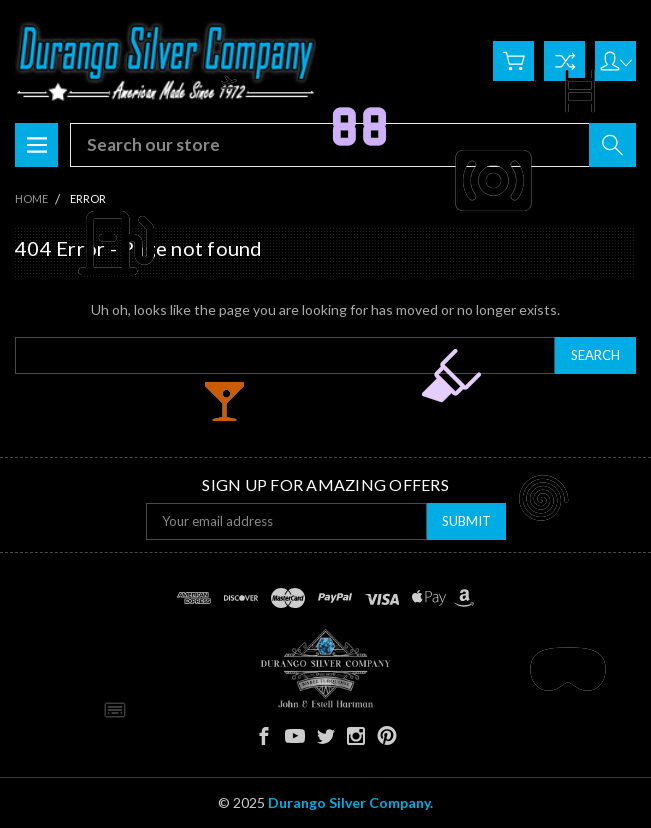  Describe the element at coordinates (568, 668) in the screenshot. I see `access apple vision pro settings` at that location.